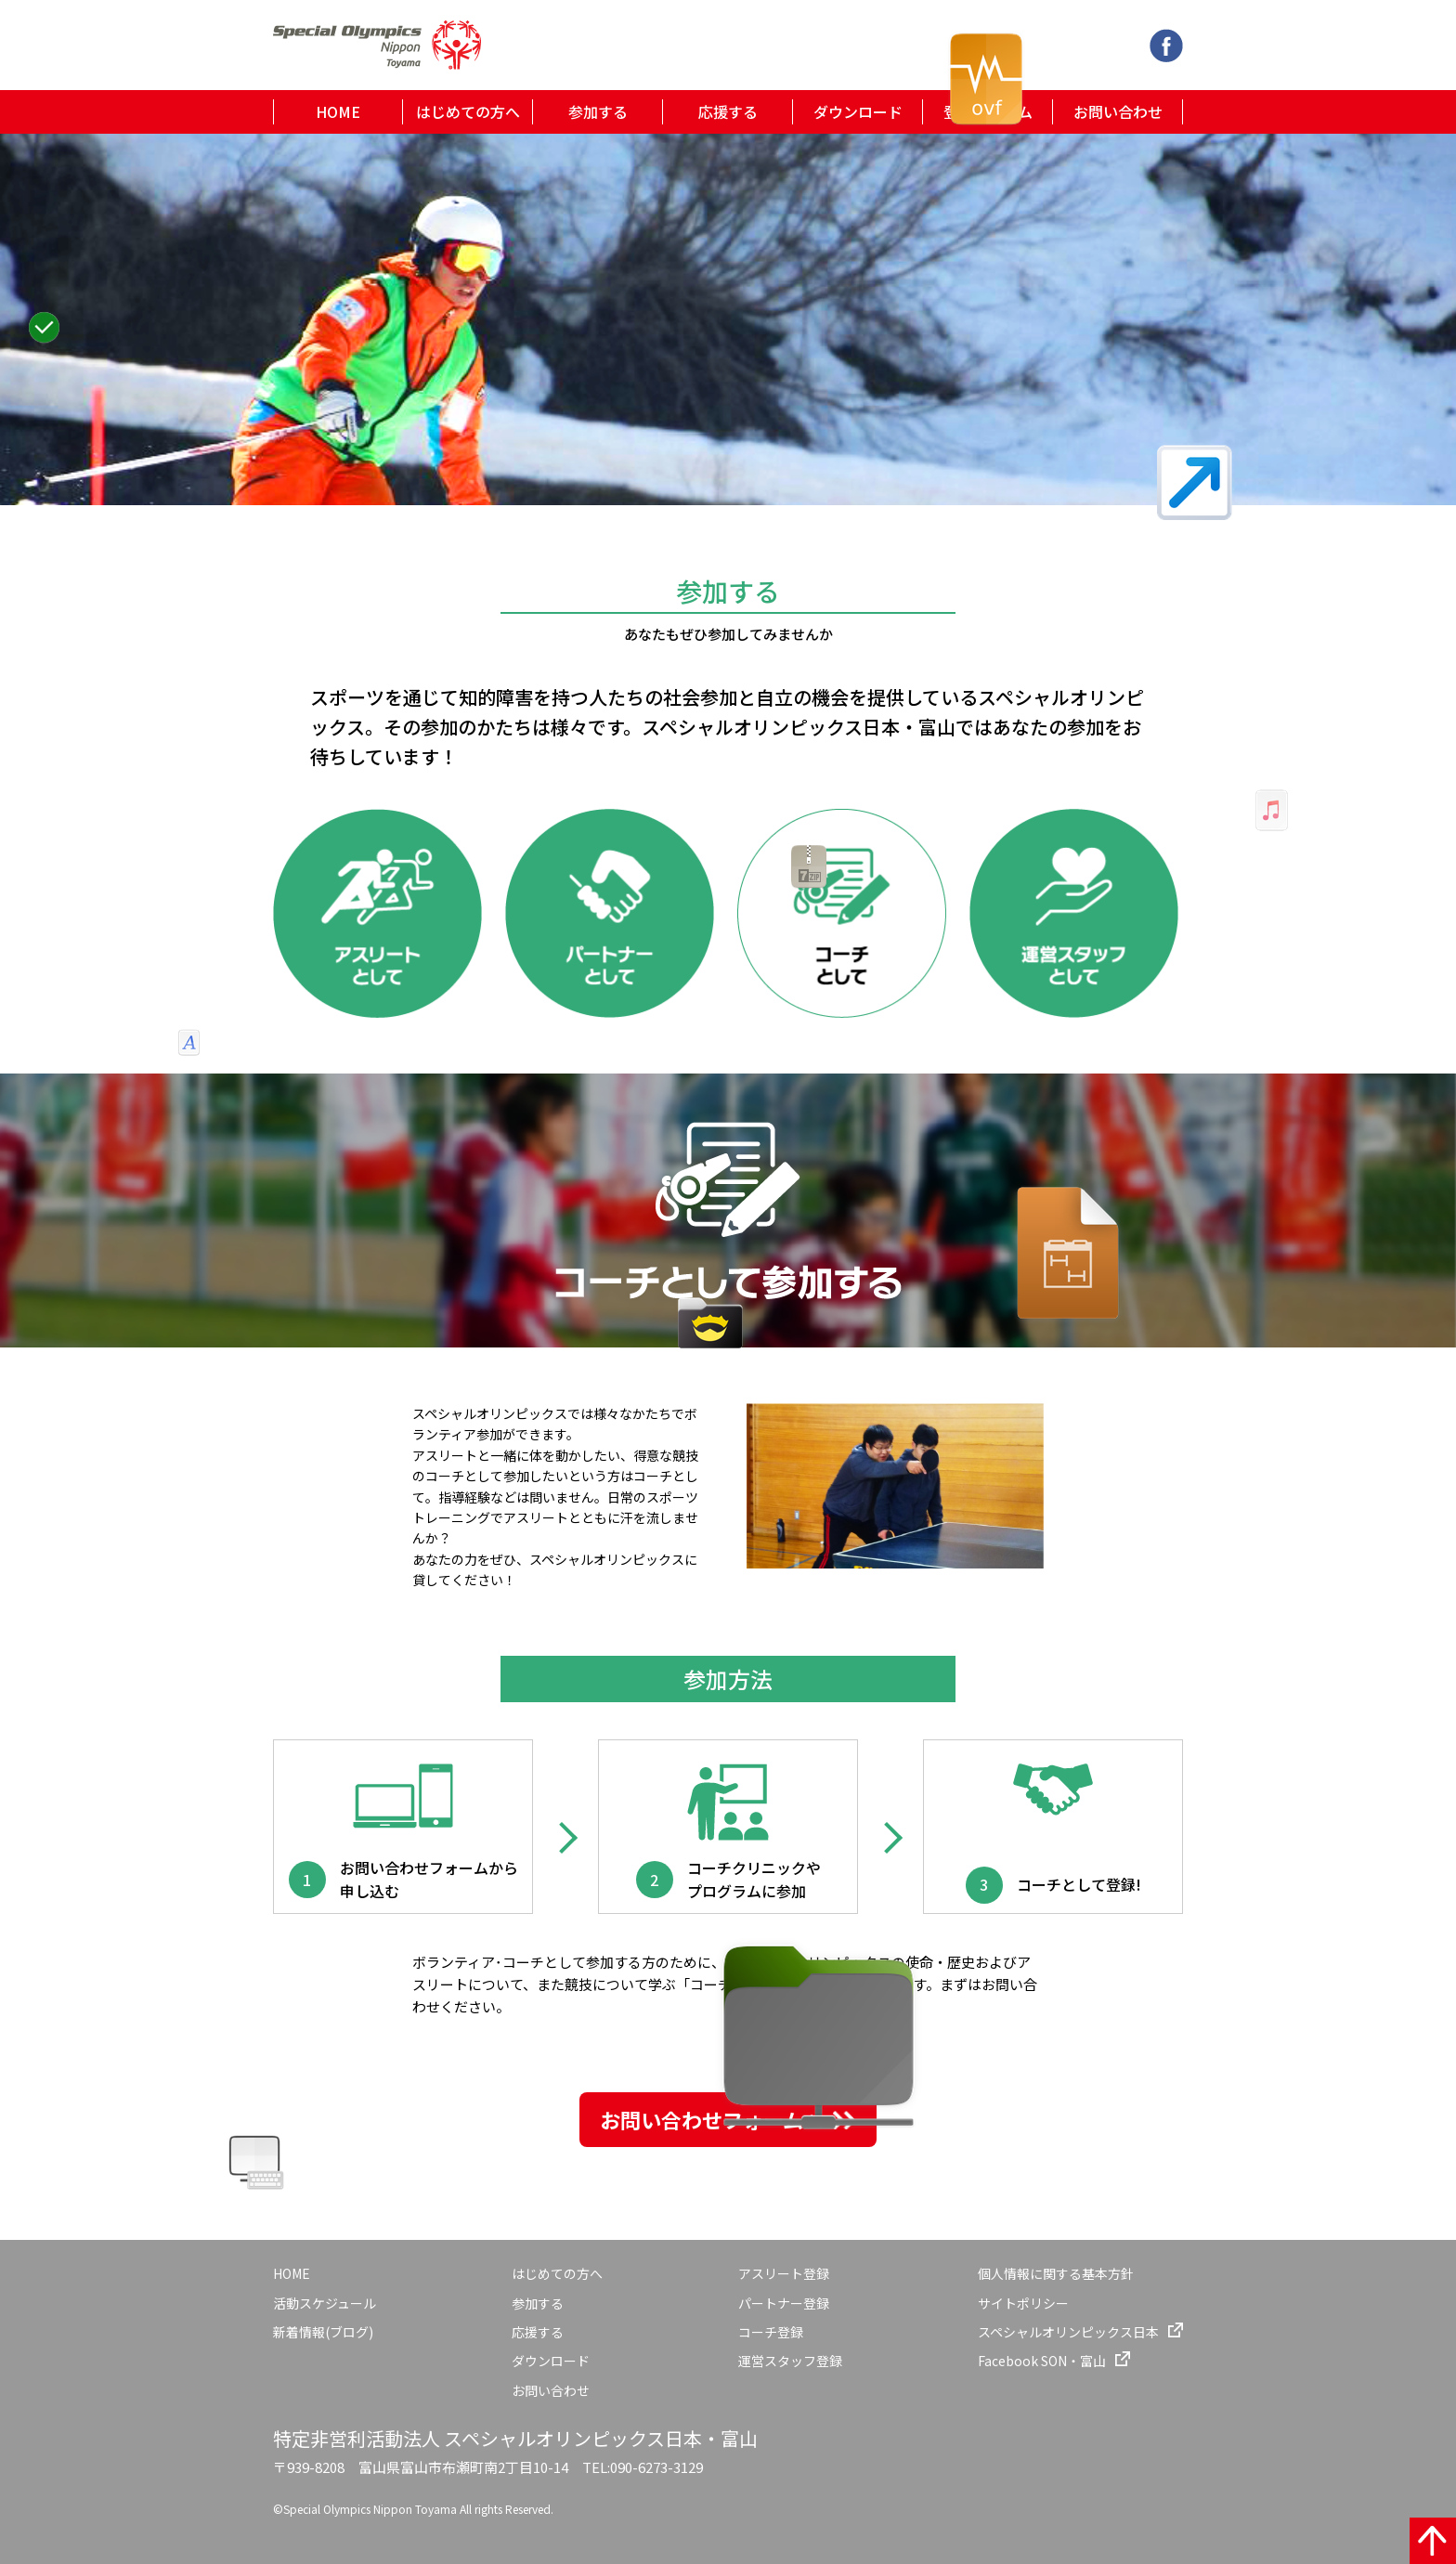 Image resolution: width=1456 pixels, height=2564 pixels. Describe the element at coordinates (709, 1324) in the screenshot. I see `folder containing nim programming language projects` at that location.